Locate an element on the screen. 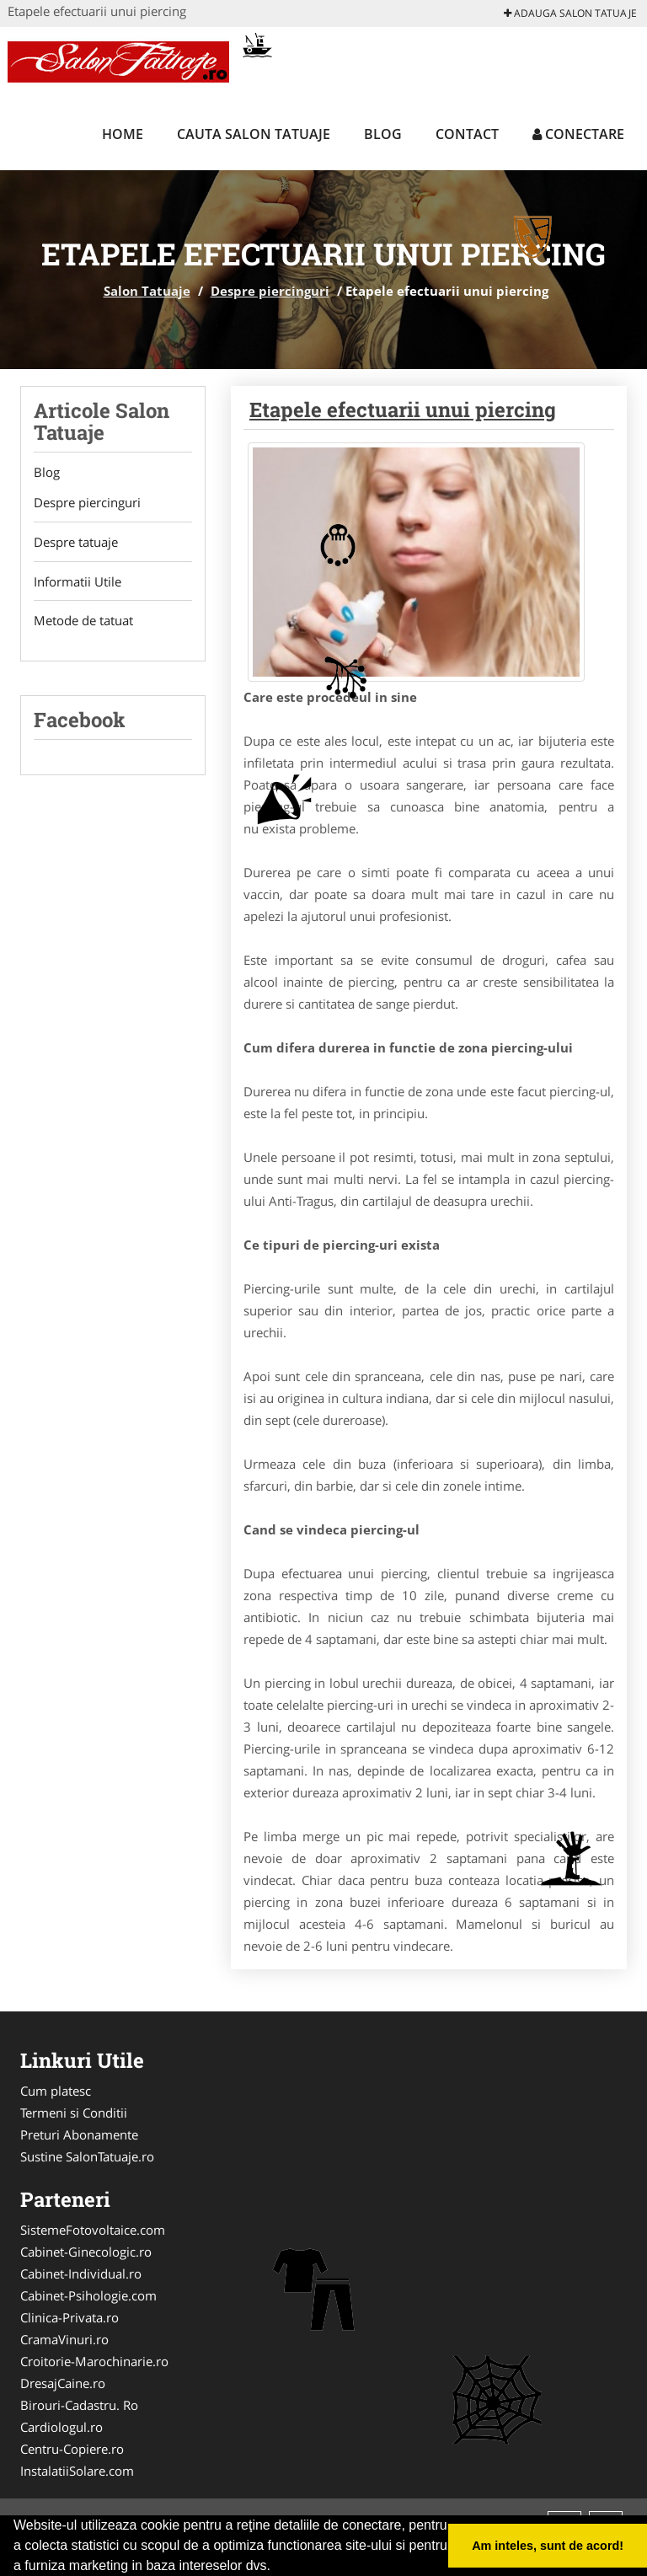 The height and width of the screenshot is (2576, 647). access fishing or maritime activities is located at coordinates (257, 44).